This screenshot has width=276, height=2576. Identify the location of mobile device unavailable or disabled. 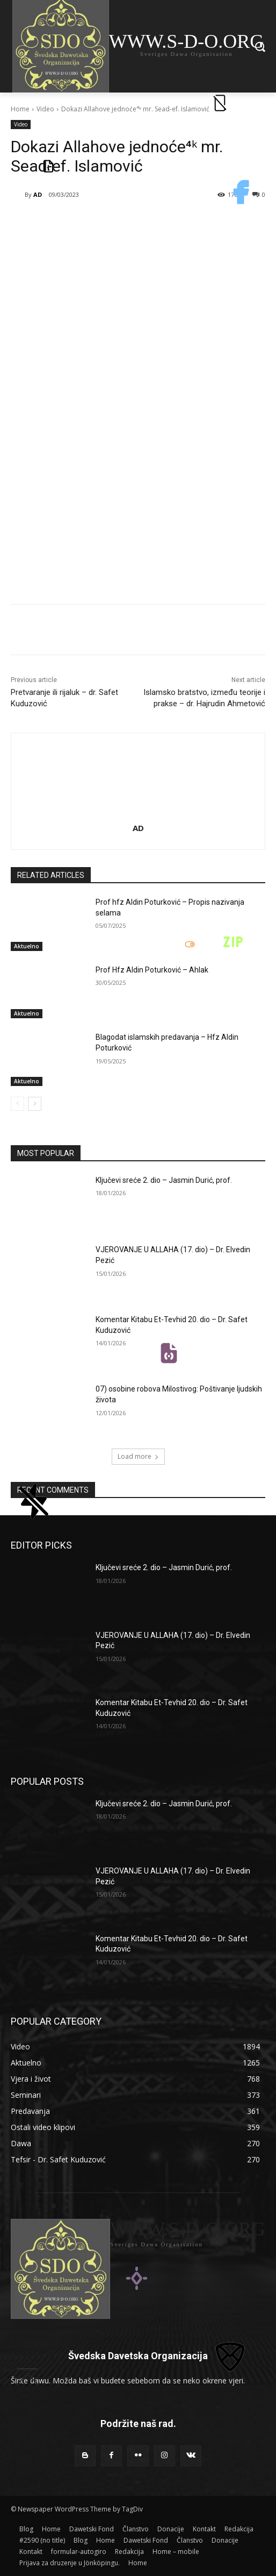
(220, 103).